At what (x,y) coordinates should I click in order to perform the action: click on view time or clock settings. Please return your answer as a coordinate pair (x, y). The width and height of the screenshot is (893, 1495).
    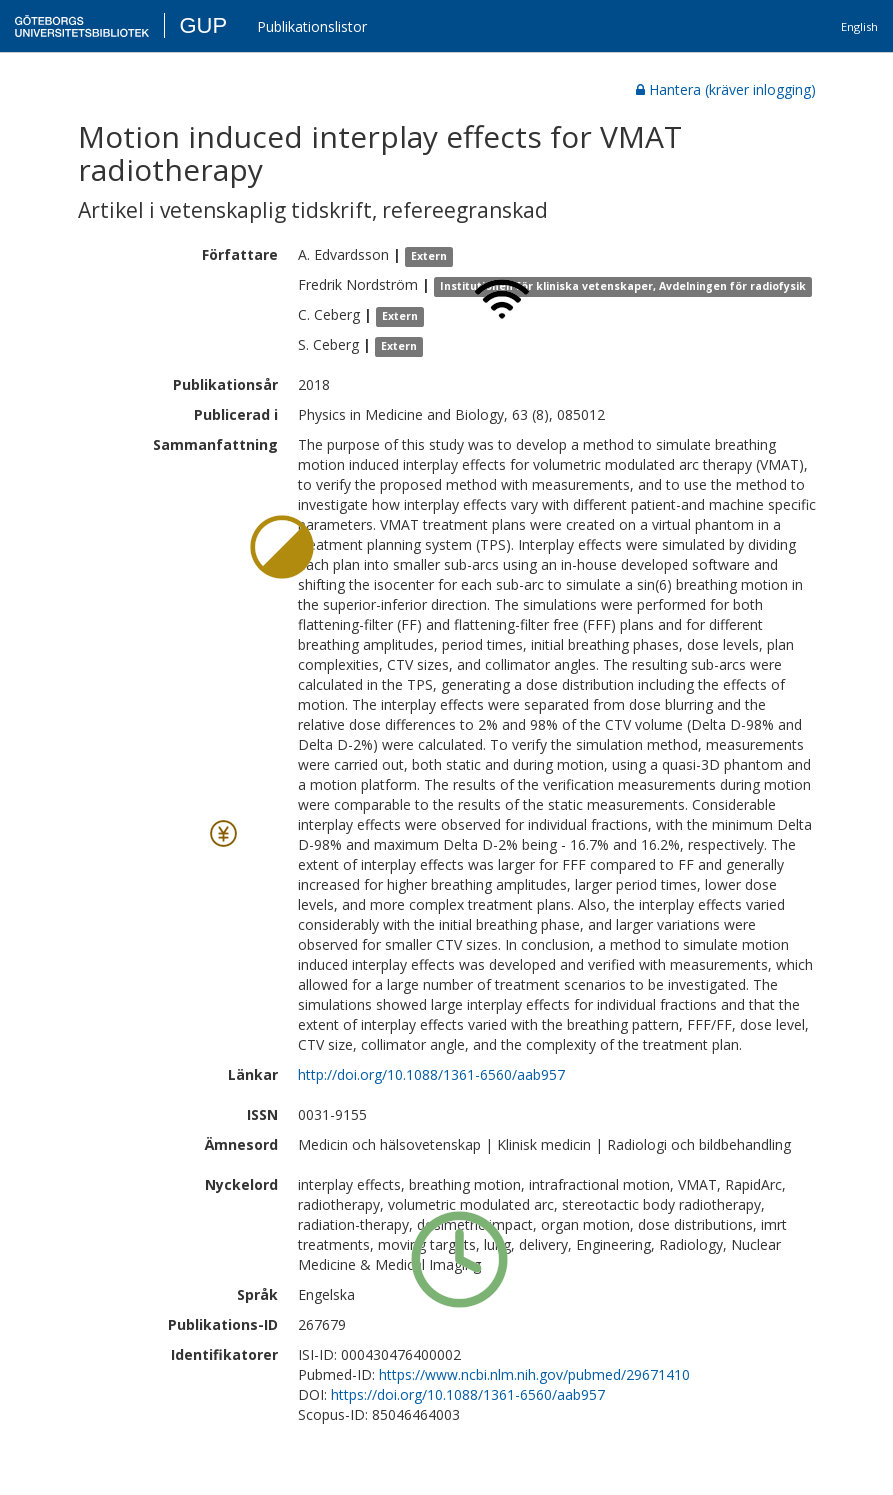
    Looking at the image, I should click on (459, 1259).